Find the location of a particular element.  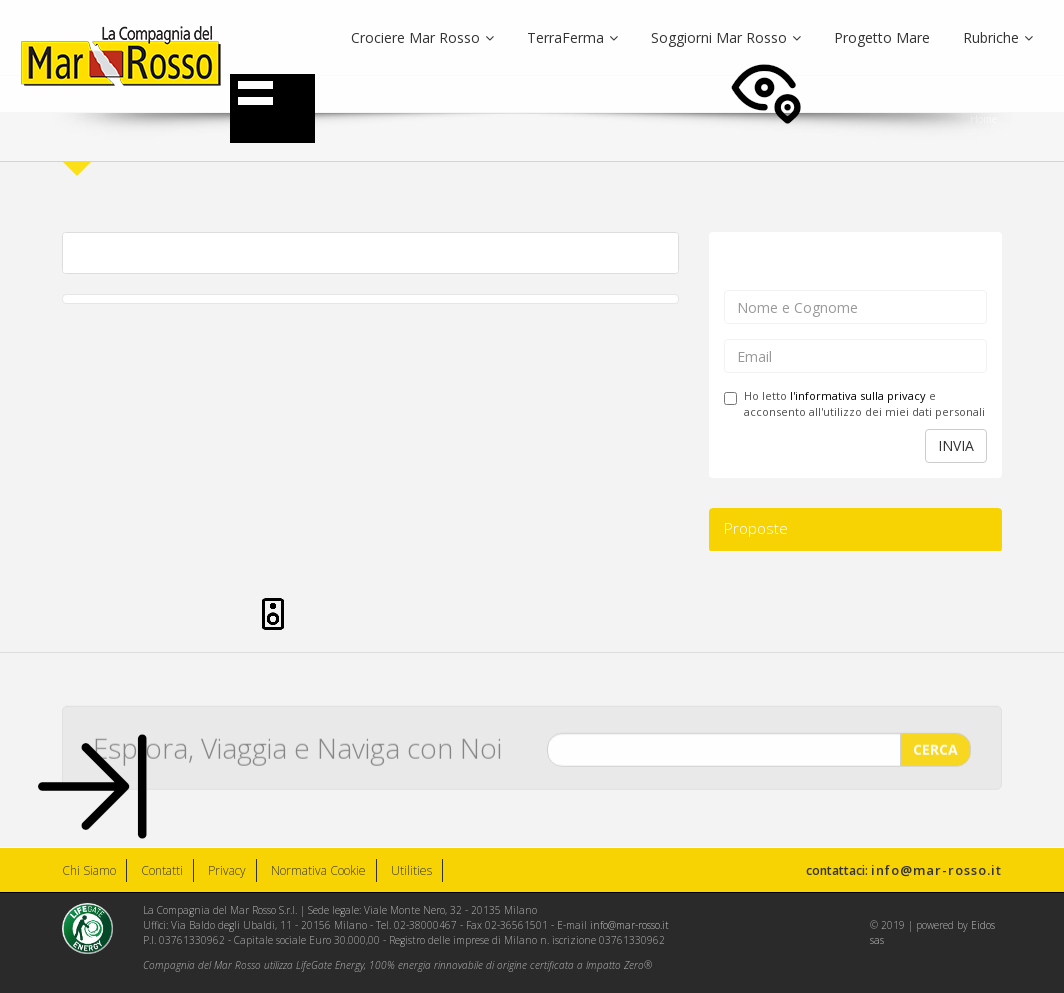

adjust speaker or audio output settings is located at coordinates (273, 614).